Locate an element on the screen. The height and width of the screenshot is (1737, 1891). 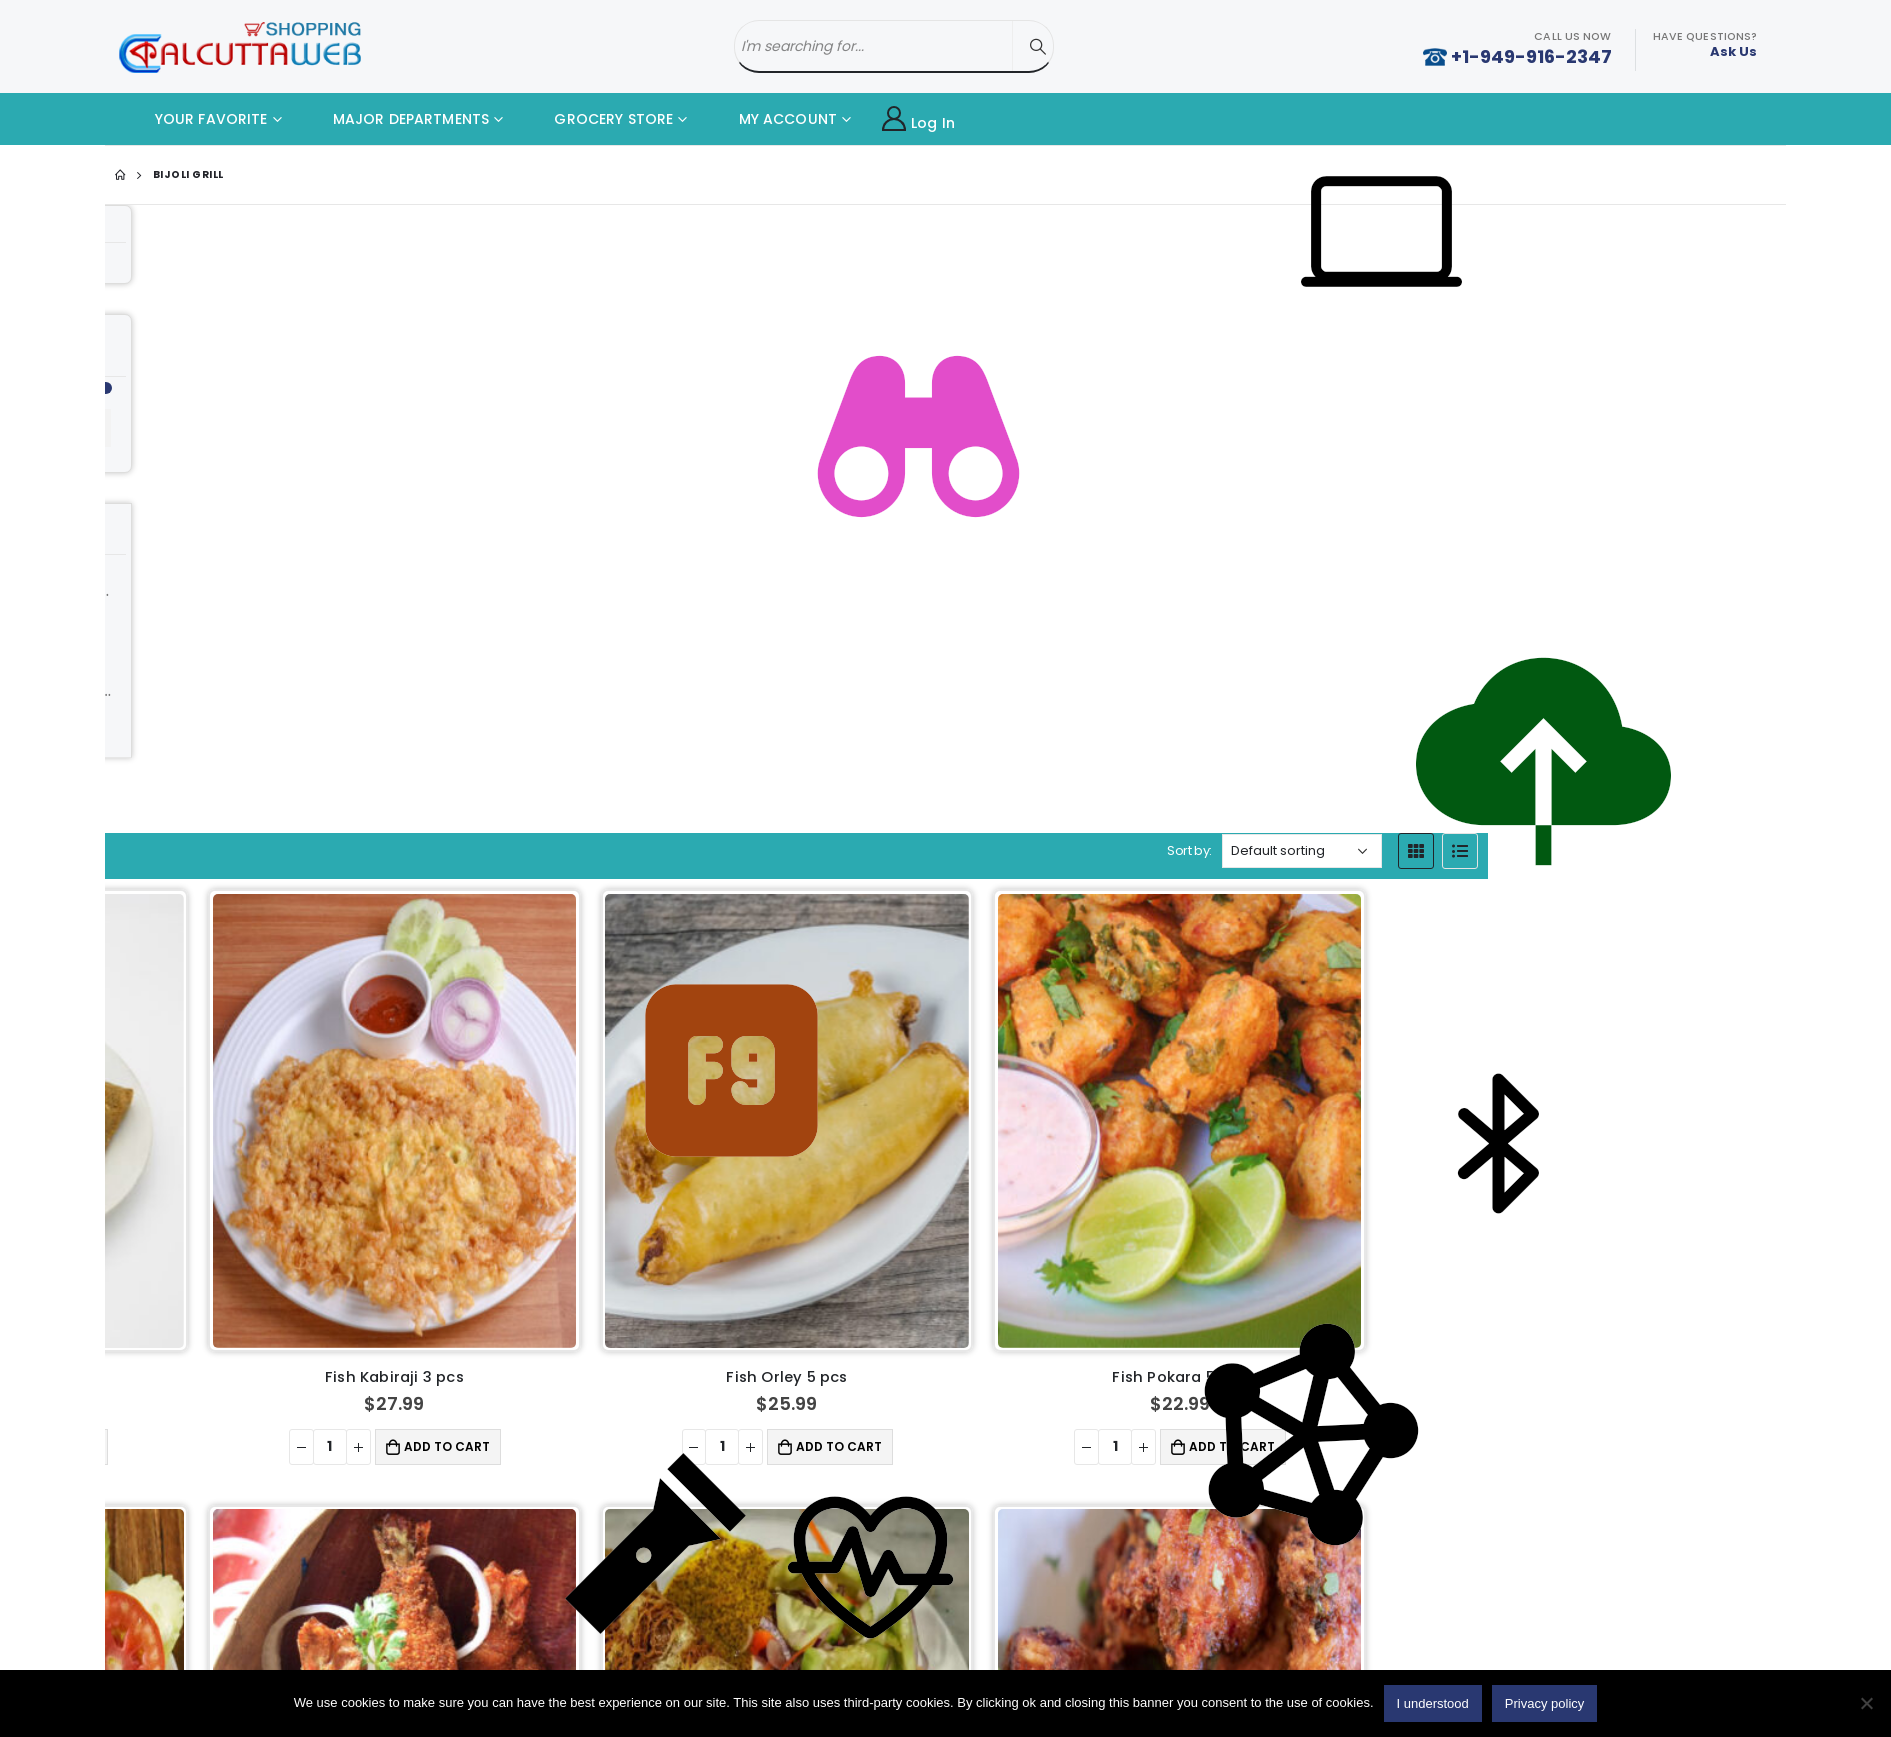
access fitness tracking features is located at coordinates (870, 1567).